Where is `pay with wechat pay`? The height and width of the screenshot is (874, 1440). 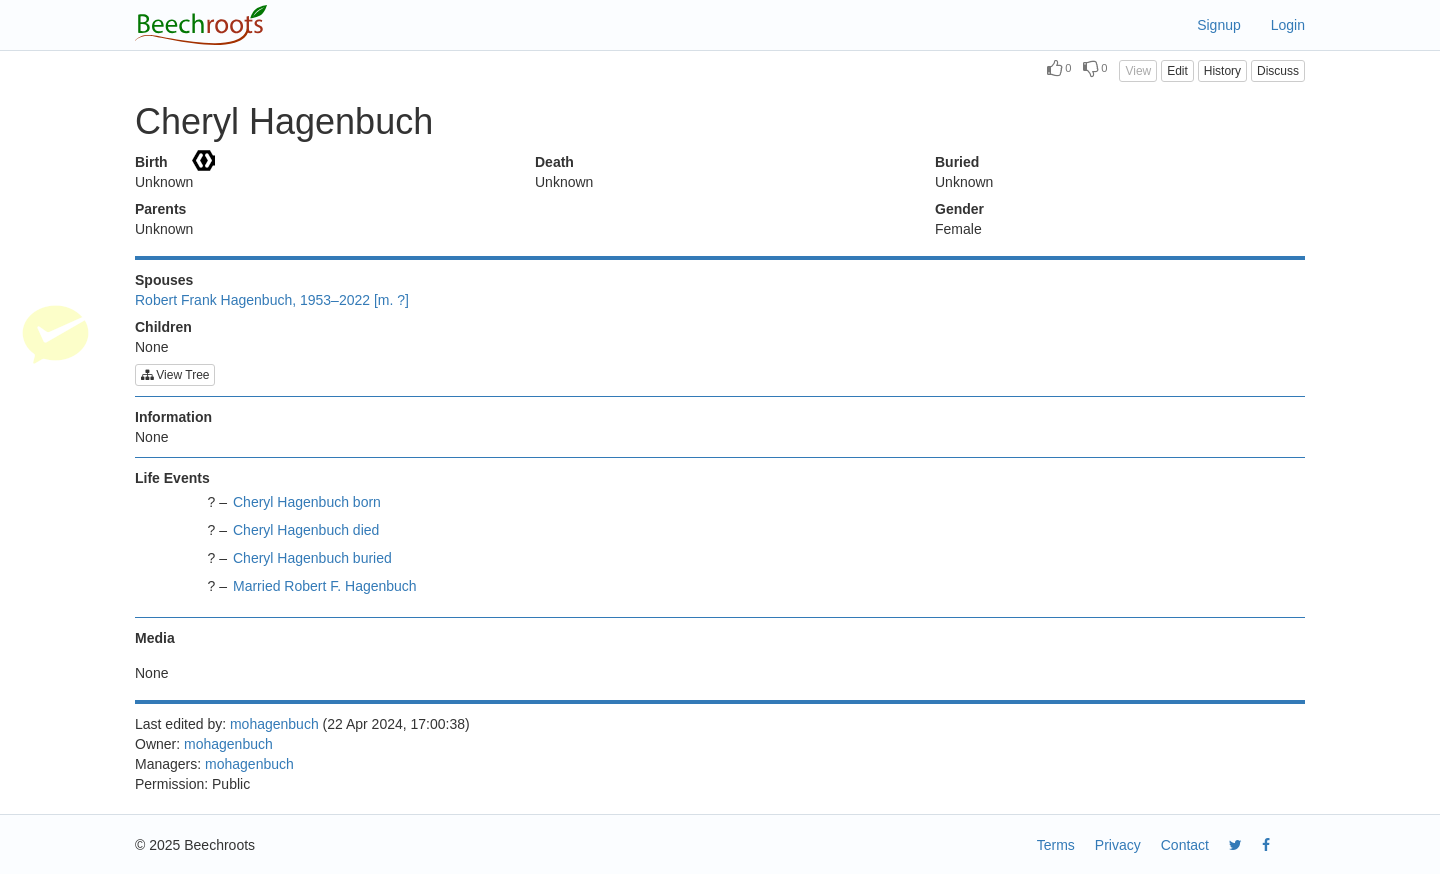 pay with wechat pay is located at coordinates (55, 333).